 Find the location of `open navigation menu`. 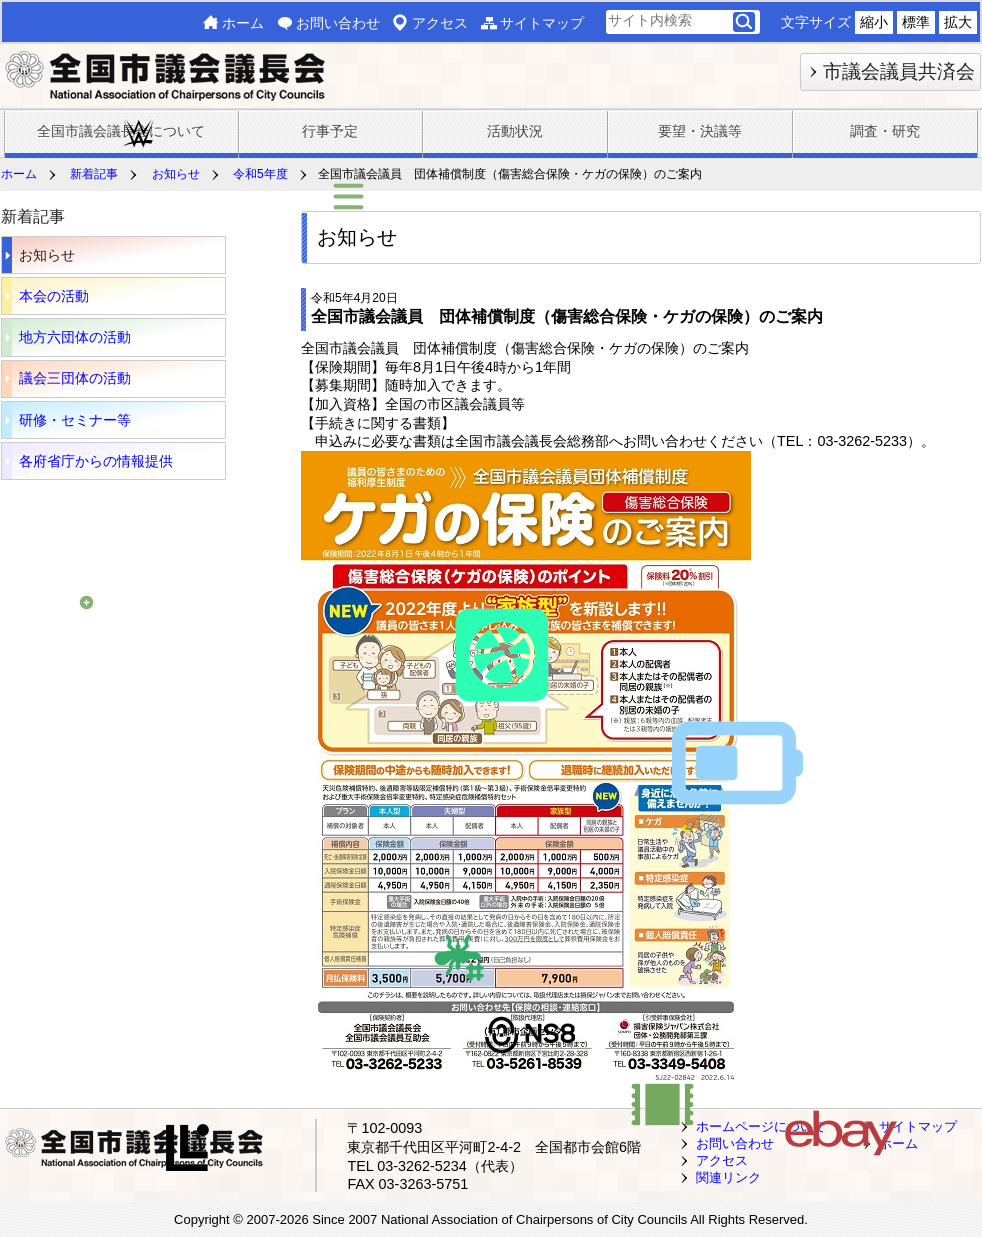

open navigation menu is located at coordinates (348, 196).